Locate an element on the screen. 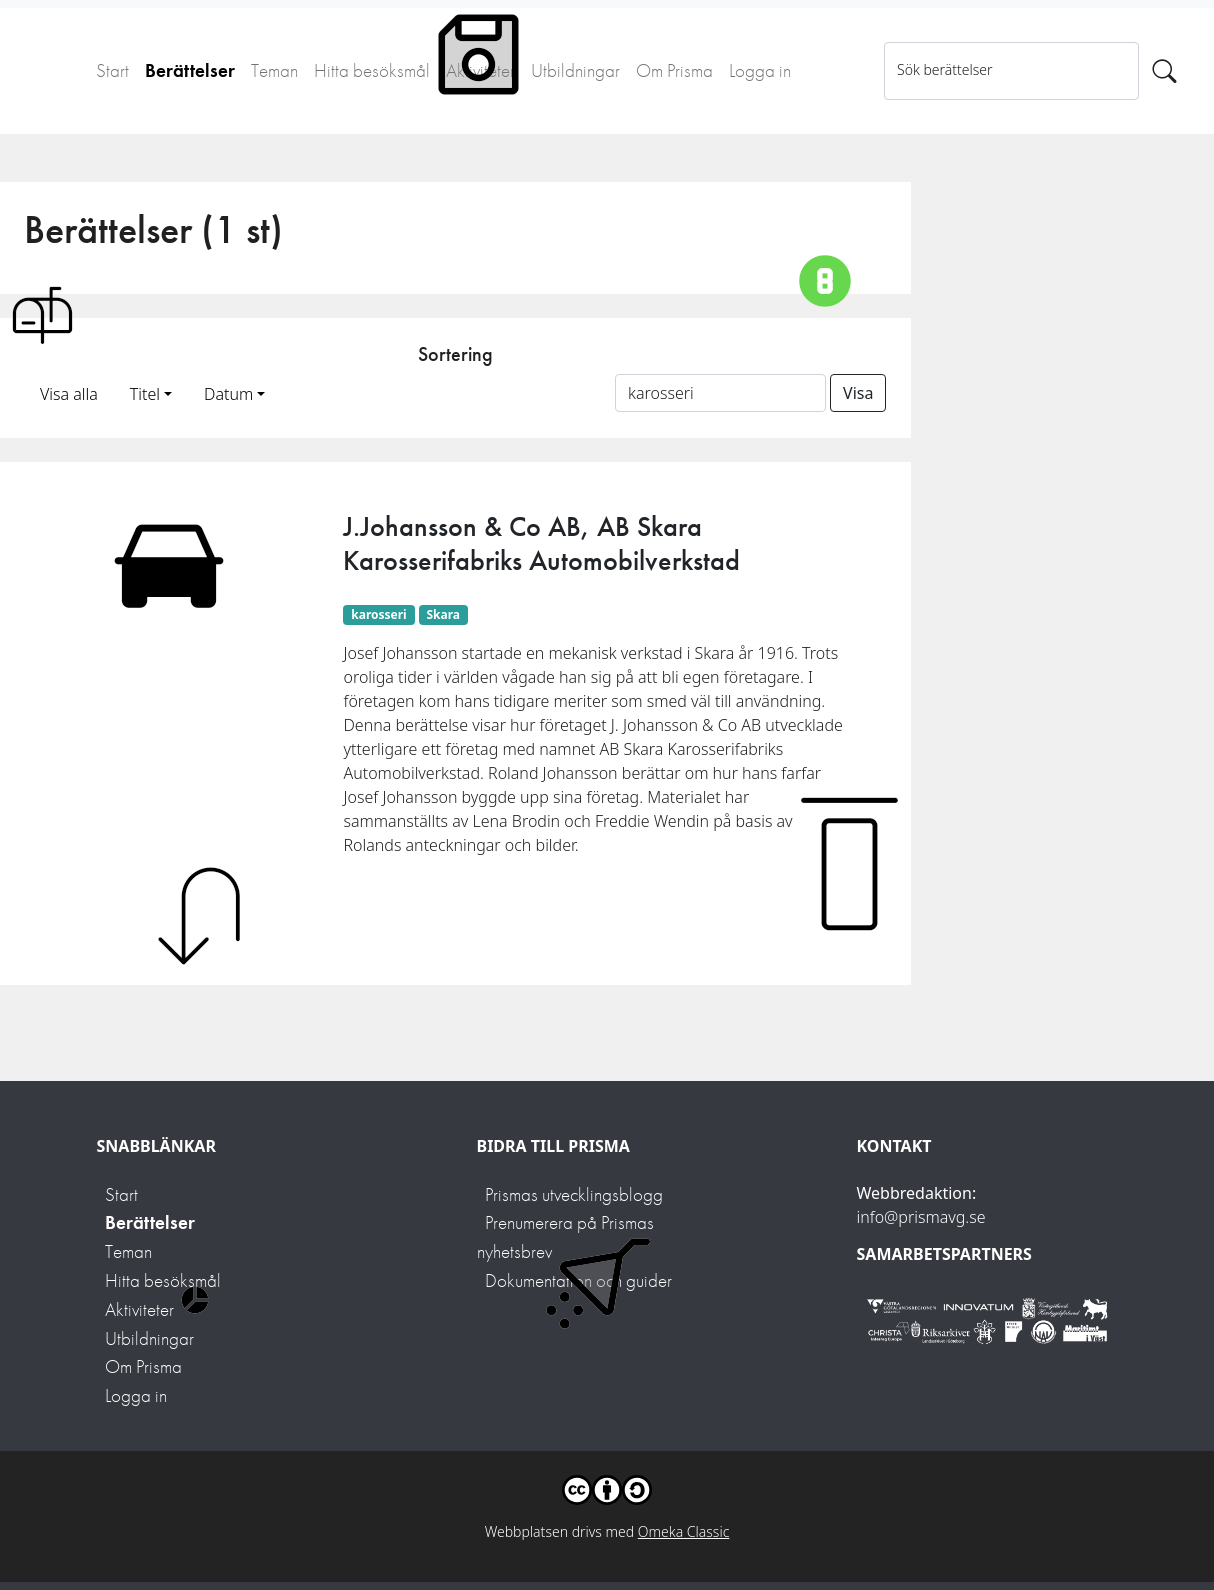 This screenshot has width=1214, height=1590. align object to top edge is located at coordinates (849, 861).